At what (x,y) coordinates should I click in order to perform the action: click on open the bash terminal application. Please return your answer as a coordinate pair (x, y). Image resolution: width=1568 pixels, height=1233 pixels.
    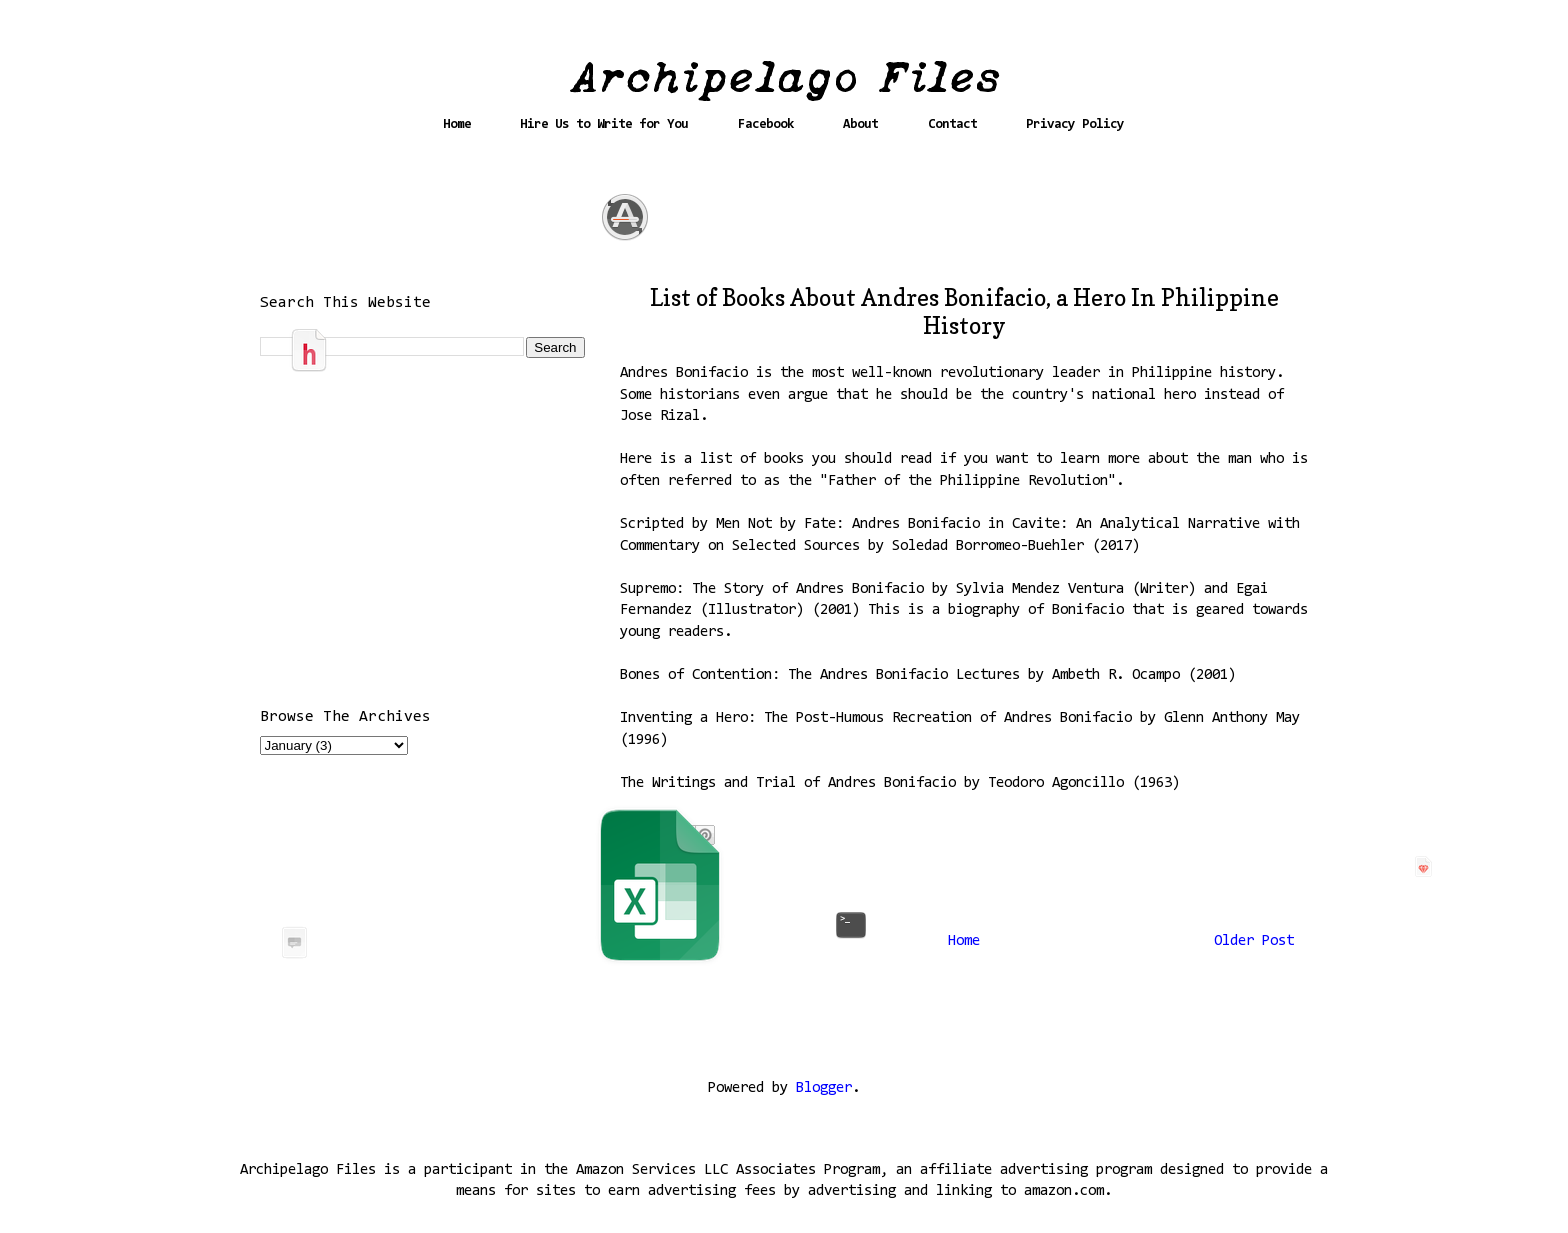
    Looking at the image, I should click on (851, 925).